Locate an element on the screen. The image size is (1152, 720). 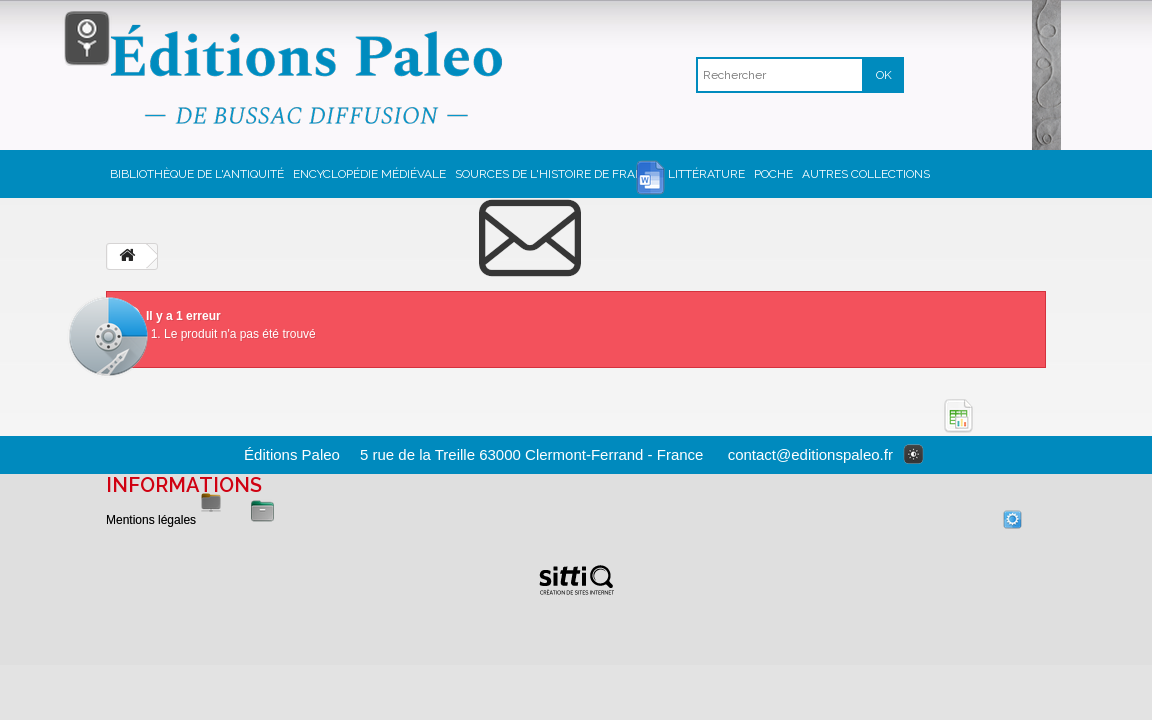
a microsoft word document file is located at coordinates (650, 177).